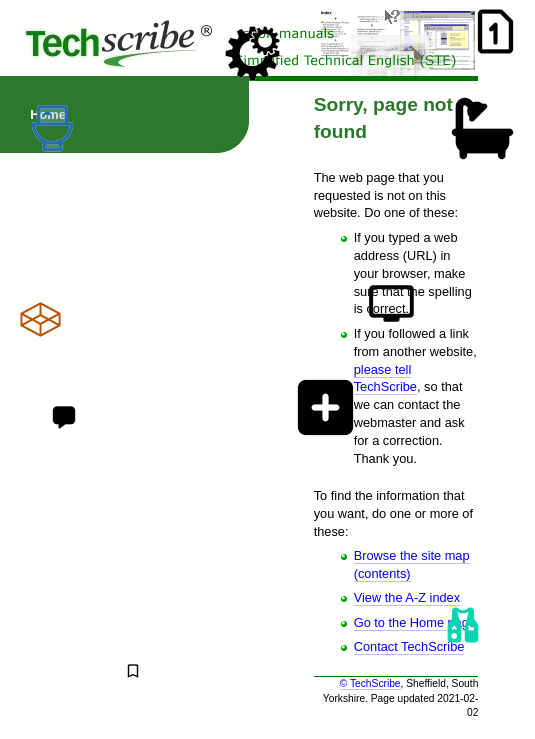 This screenshot has width=535, height=739. Describe the element at coordinates (40, 319) in the screenshot. I see `open codepen profile or projects` at that location.